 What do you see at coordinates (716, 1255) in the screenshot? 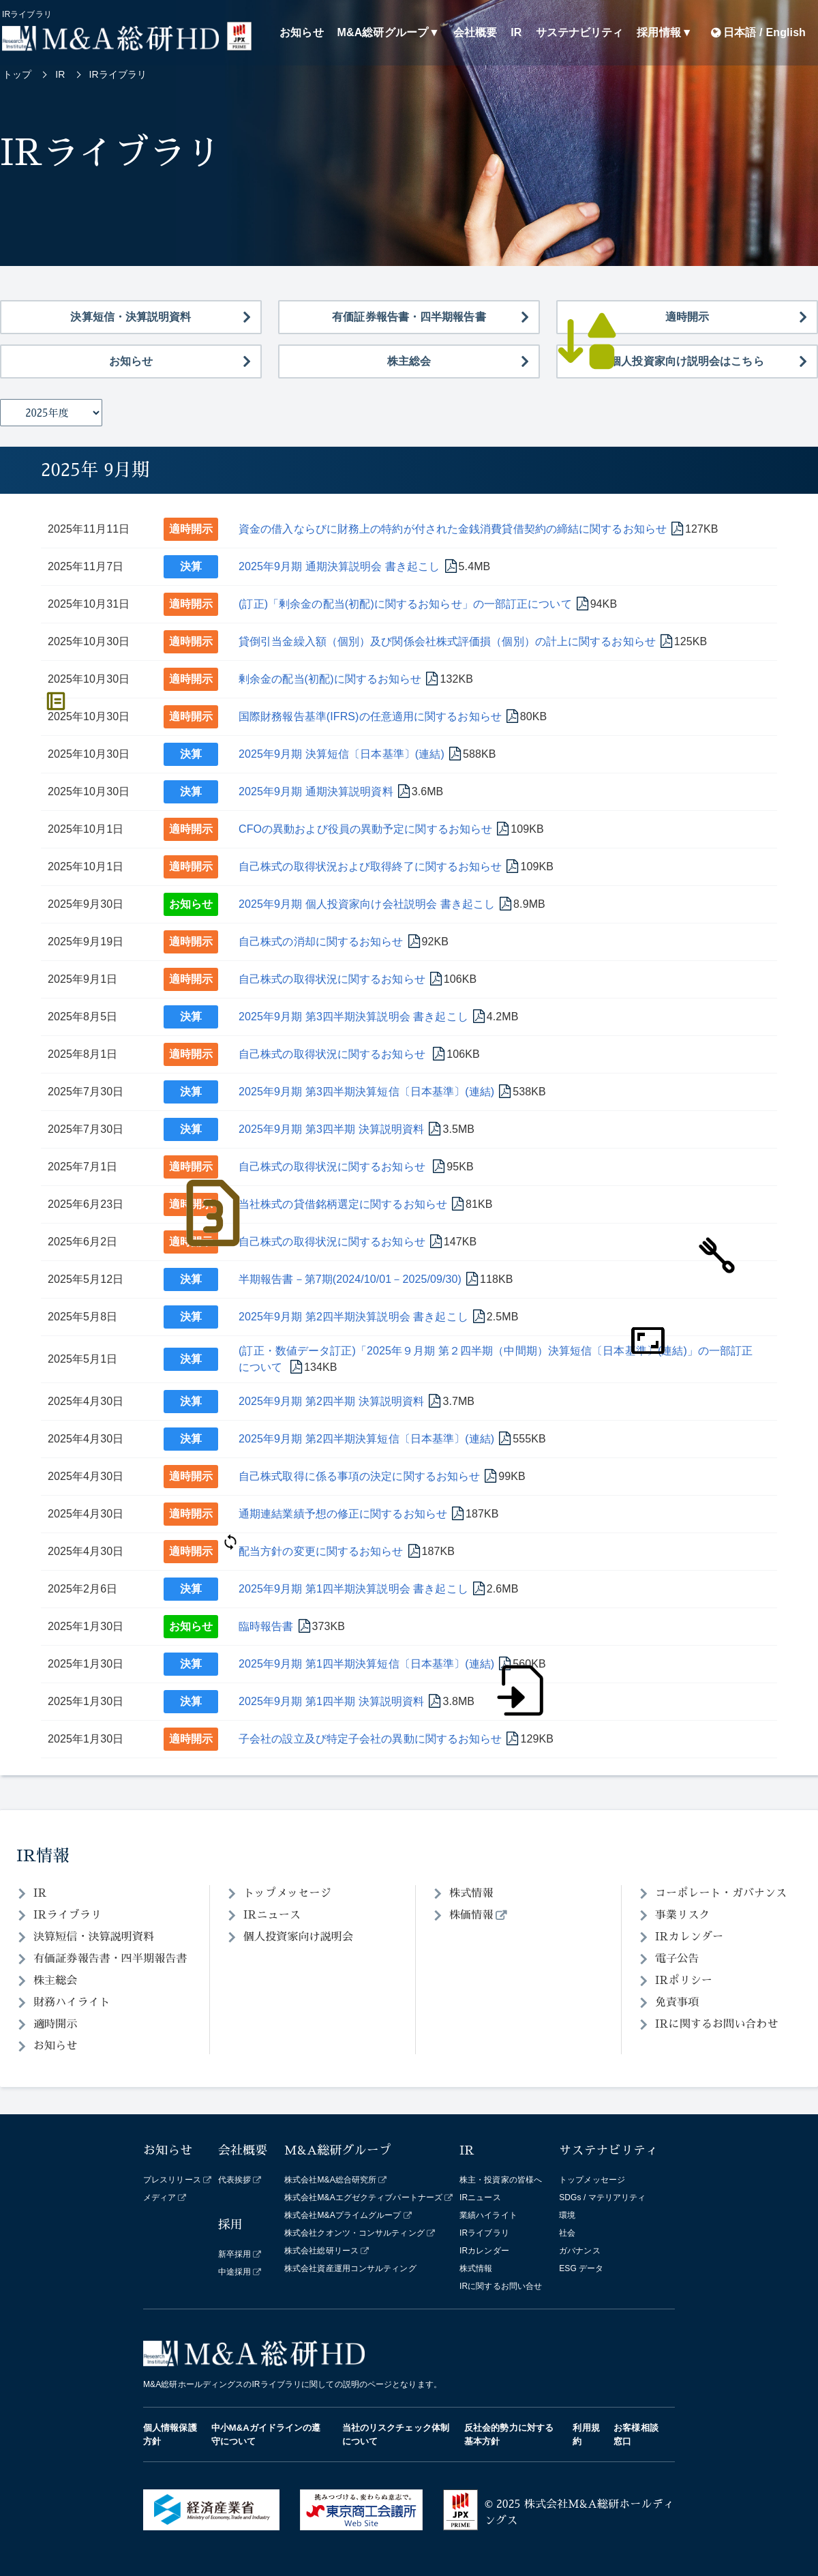
I see `access grilling or barbecue tools` at bounding box center [716, 1255].